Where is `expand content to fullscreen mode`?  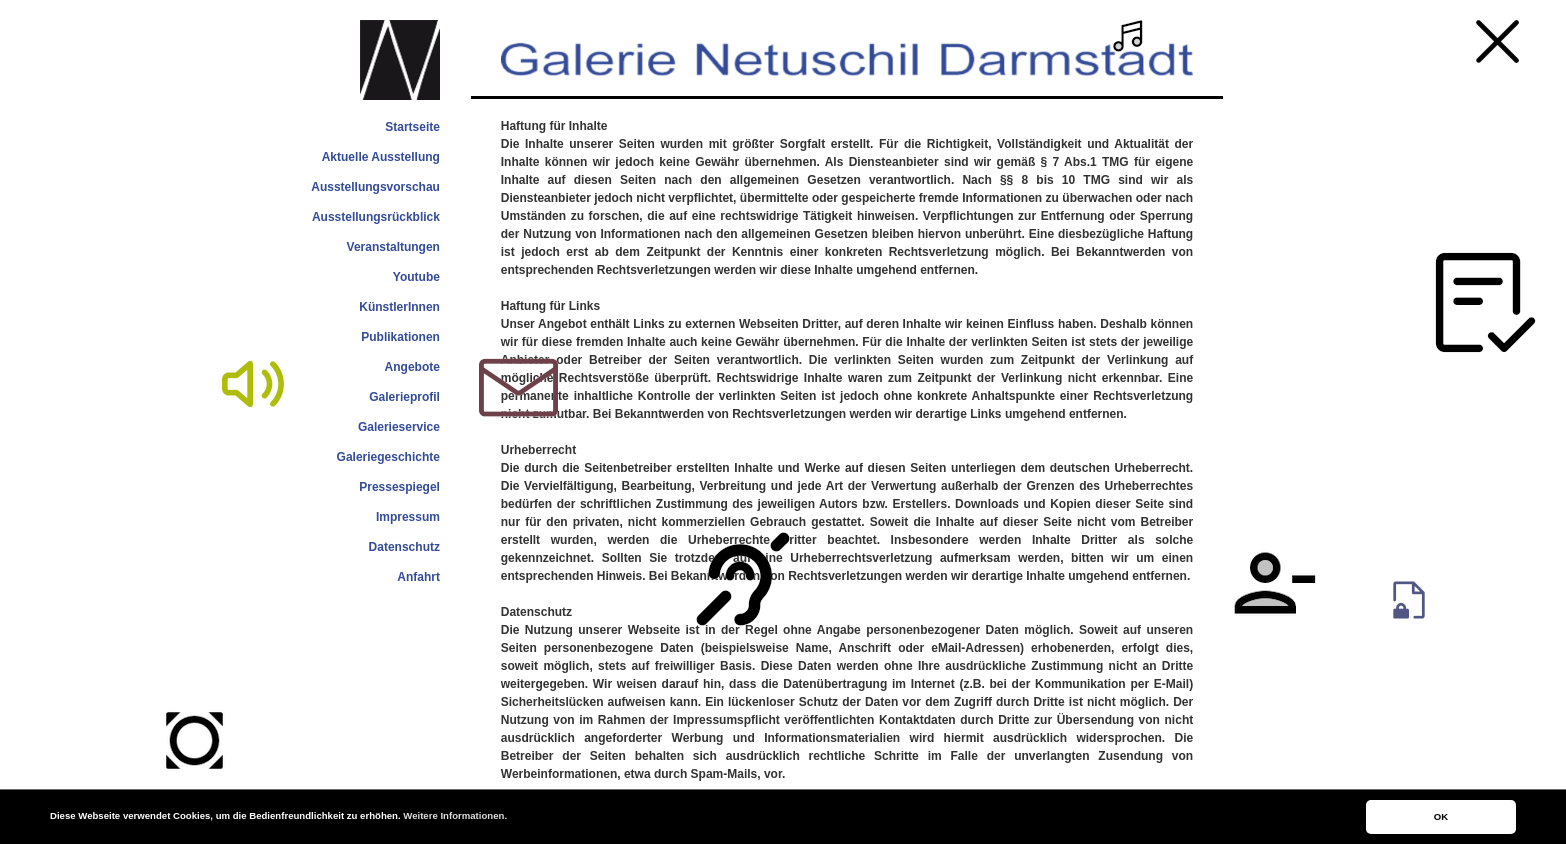
expand content to fullscreen mode is located at coordinates (194, 740).